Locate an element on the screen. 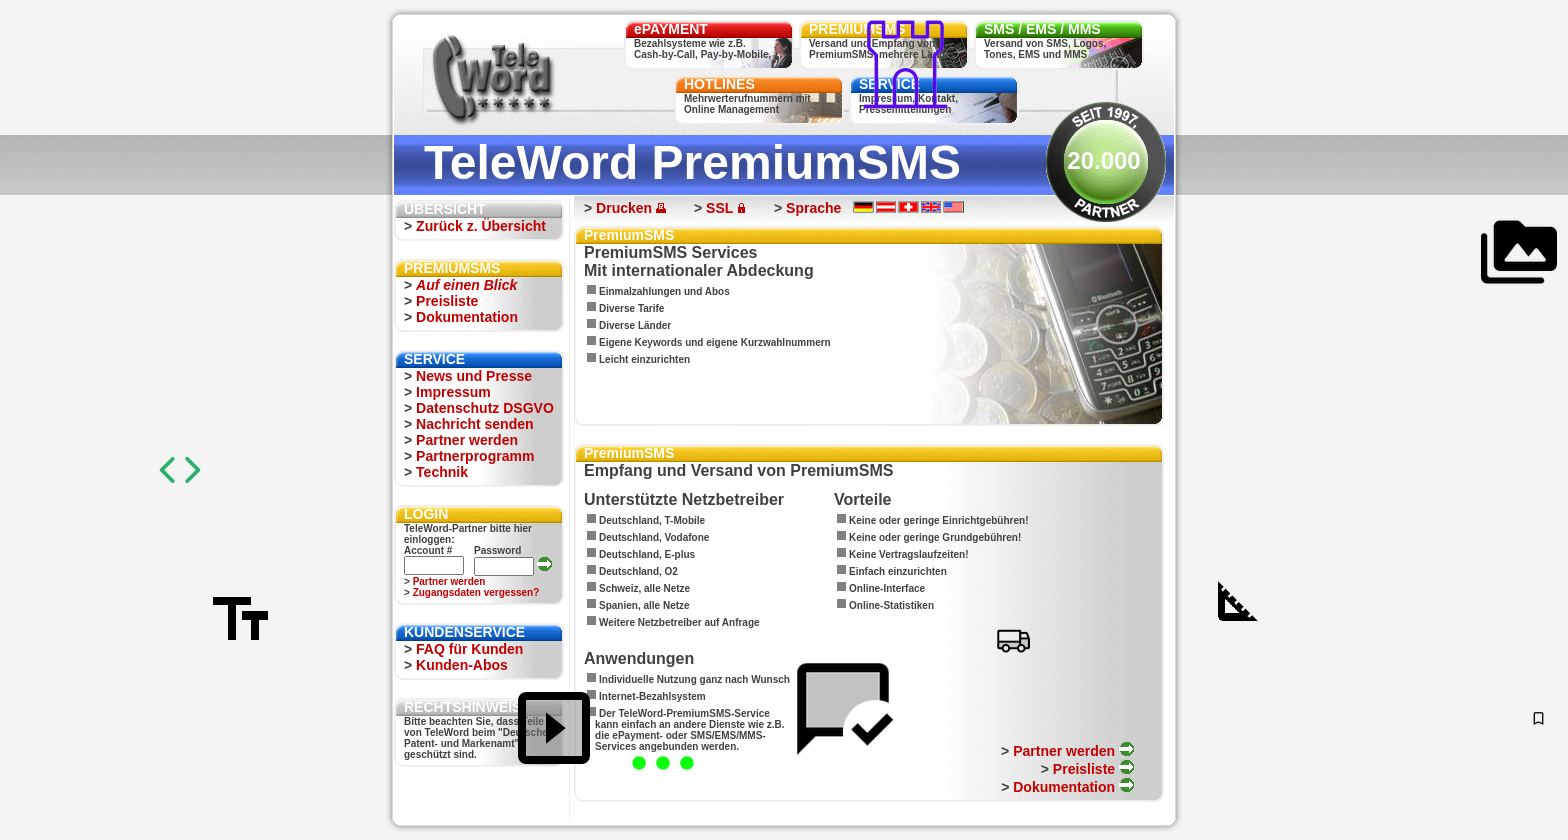 The image size is (1568, 840). adjust text formatting options is located at coordinates (240, 619).